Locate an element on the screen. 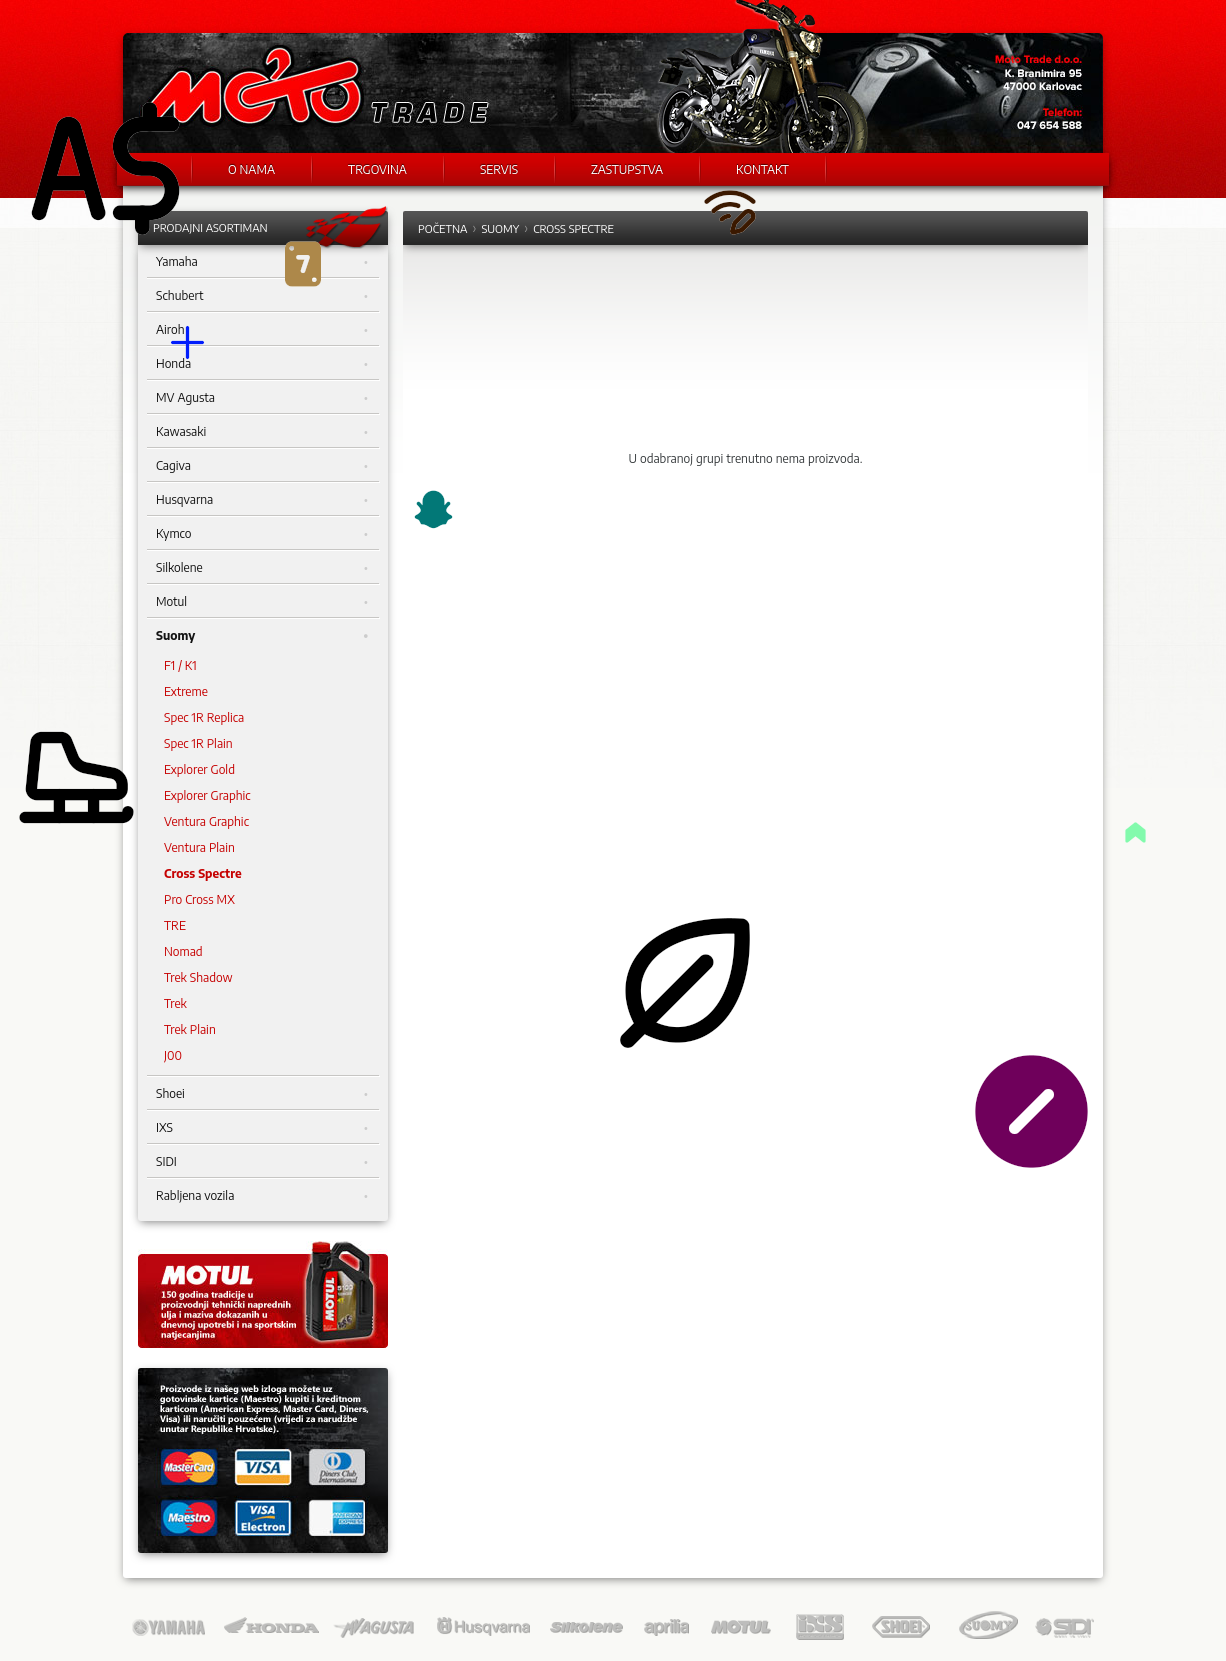 The image size is (1226, 1661). edit or rename wifi network settings is located at coordinates (730, 209).